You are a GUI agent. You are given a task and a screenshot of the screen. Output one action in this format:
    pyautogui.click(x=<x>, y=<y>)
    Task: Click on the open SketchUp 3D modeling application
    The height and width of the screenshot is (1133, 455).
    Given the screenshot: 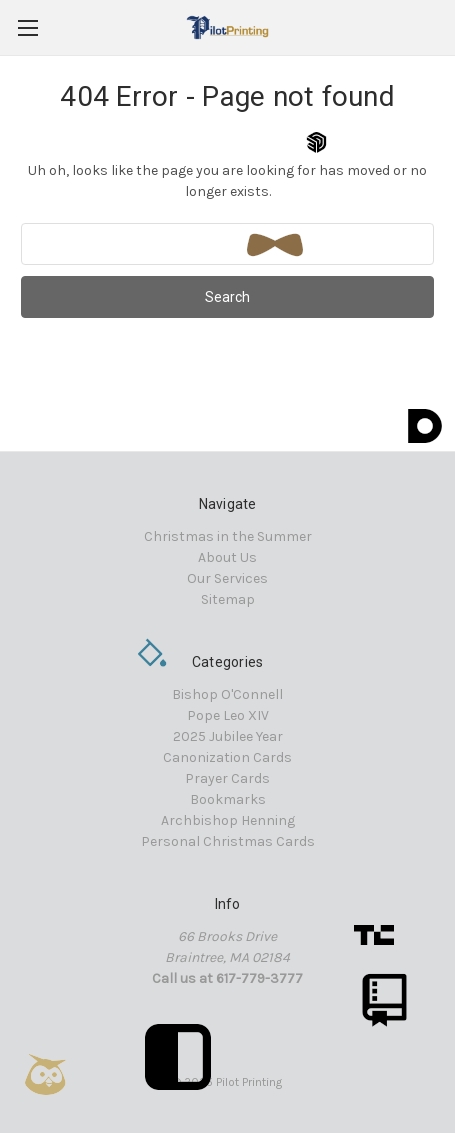 What is the action you would take?
    pyautogui.click(x=316, y=142)
    